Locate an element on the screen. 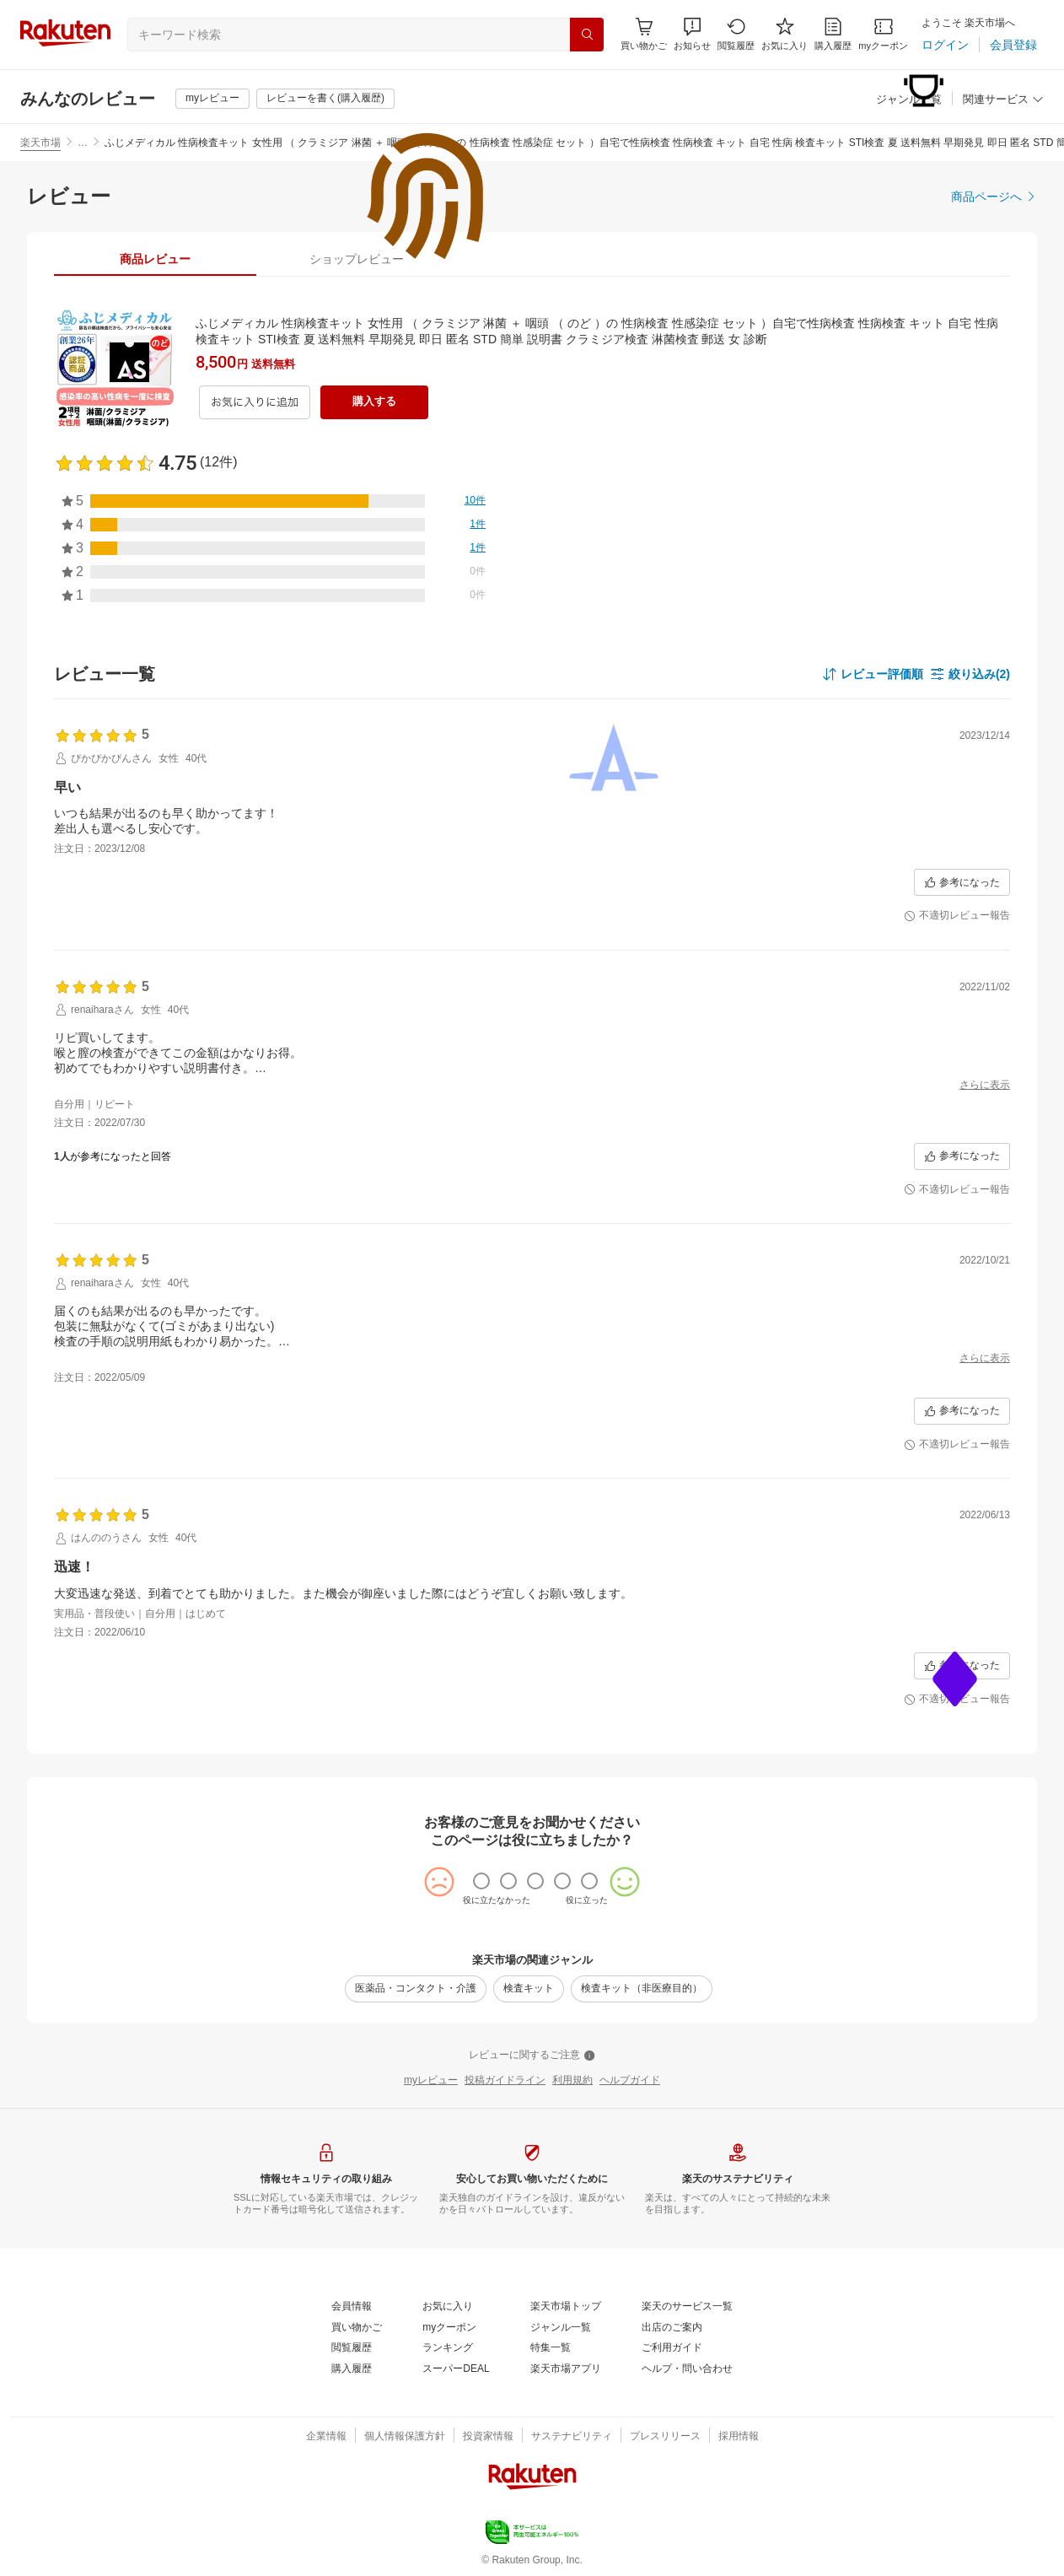 The width and height of the screenshot is (1064, 2576). authenticate with fingerprint is located at coordinates (427, 195).